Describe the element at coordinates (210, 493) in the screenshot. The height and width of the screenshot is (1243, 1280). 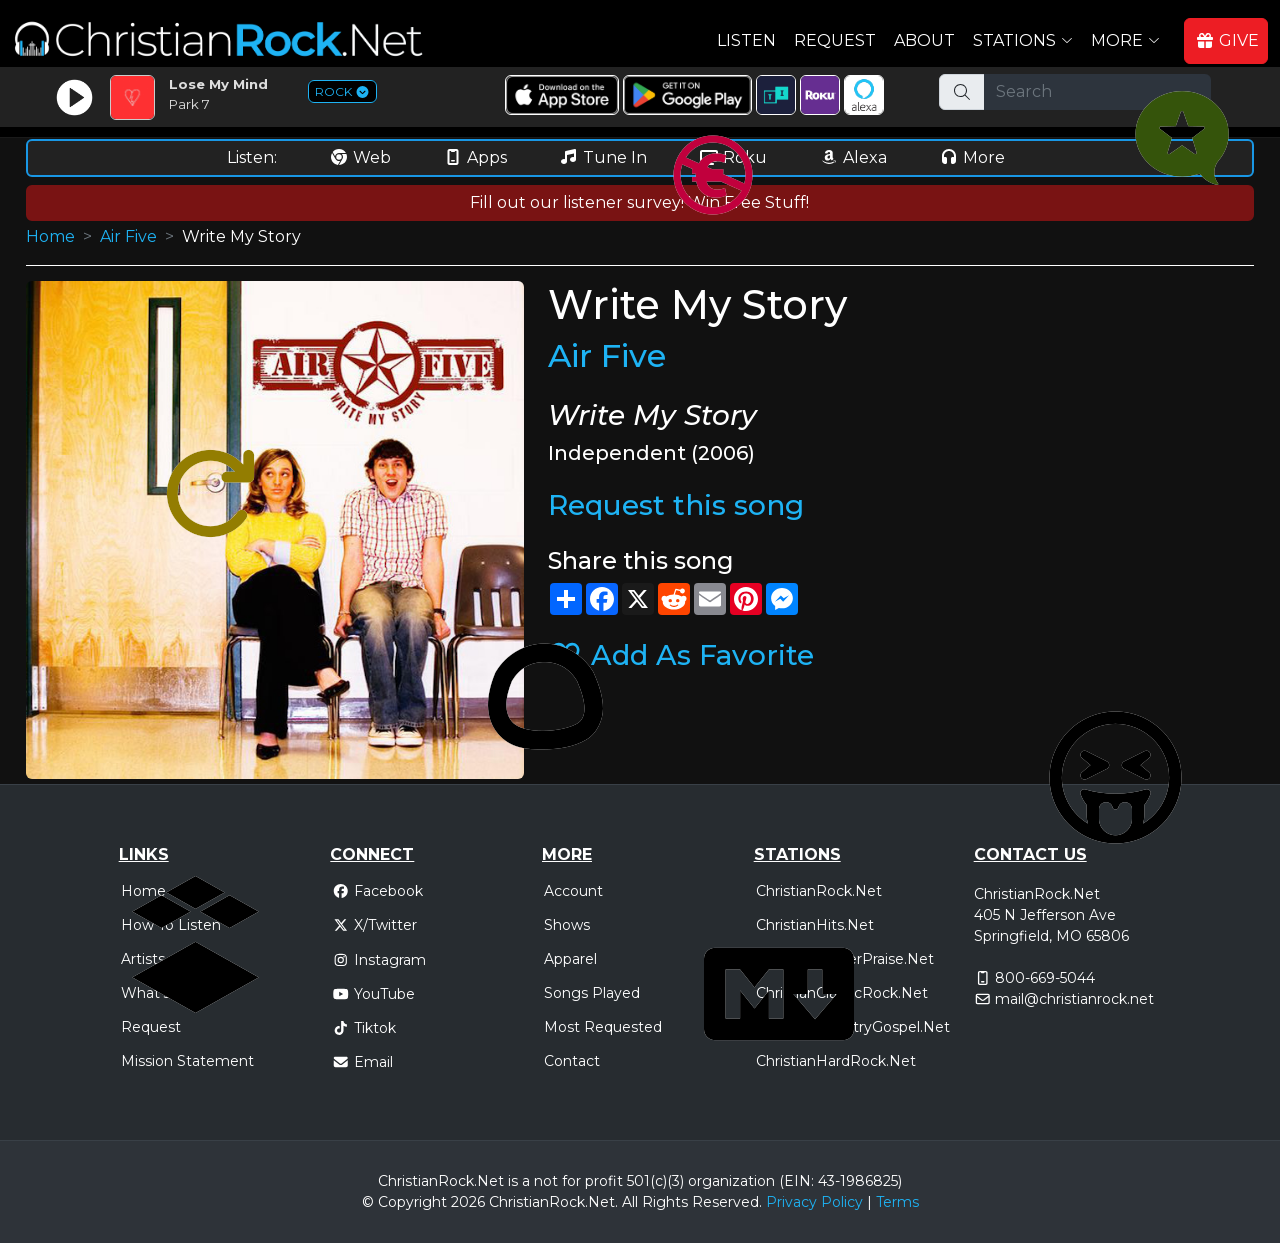
I see `redo the last action` at that location.